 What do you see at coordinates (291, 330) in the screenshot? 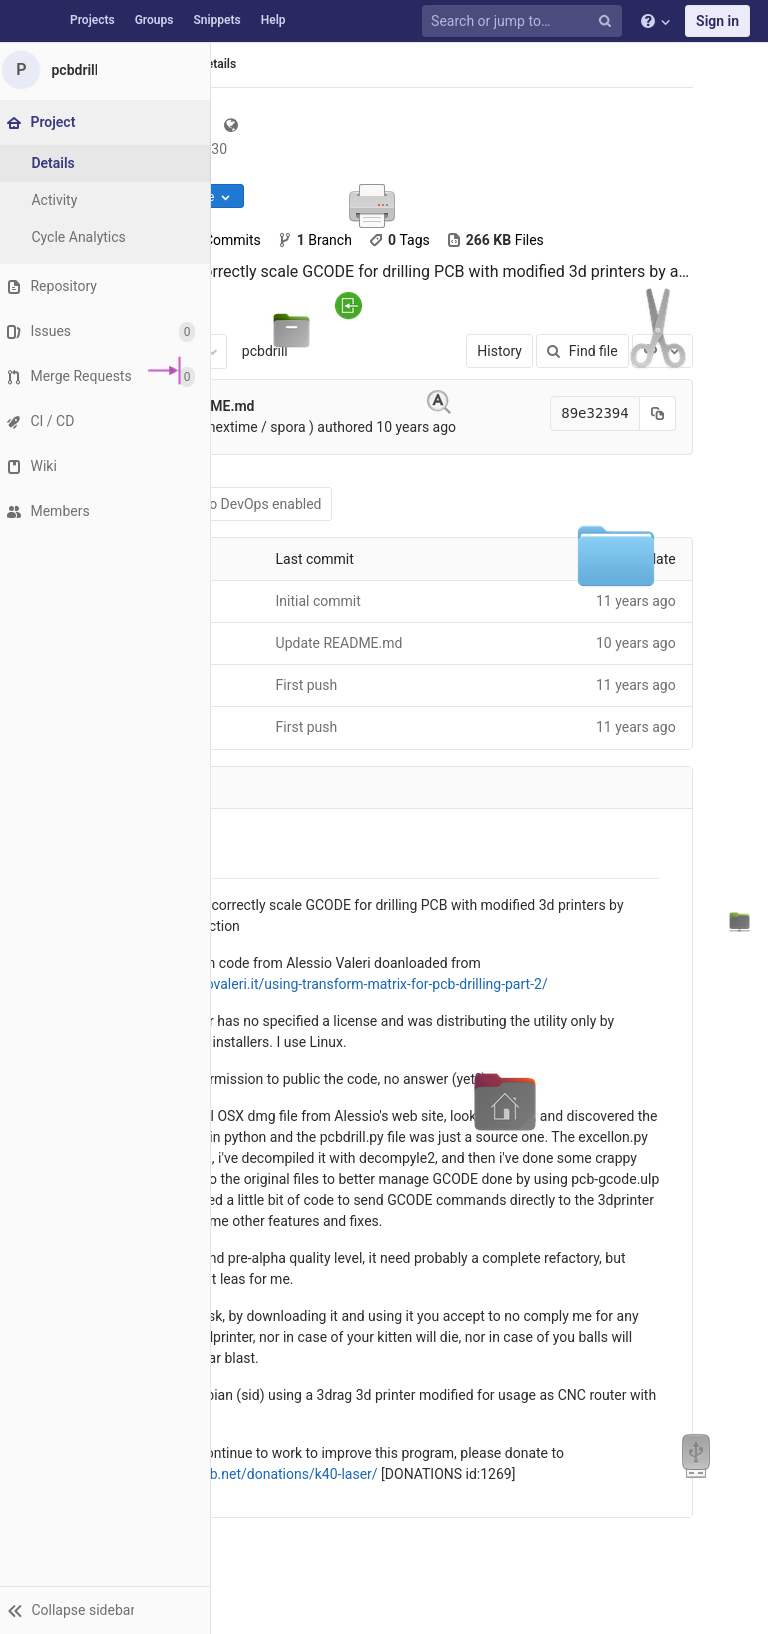
I see `open the file manager app` at bounding box center [291, 330].